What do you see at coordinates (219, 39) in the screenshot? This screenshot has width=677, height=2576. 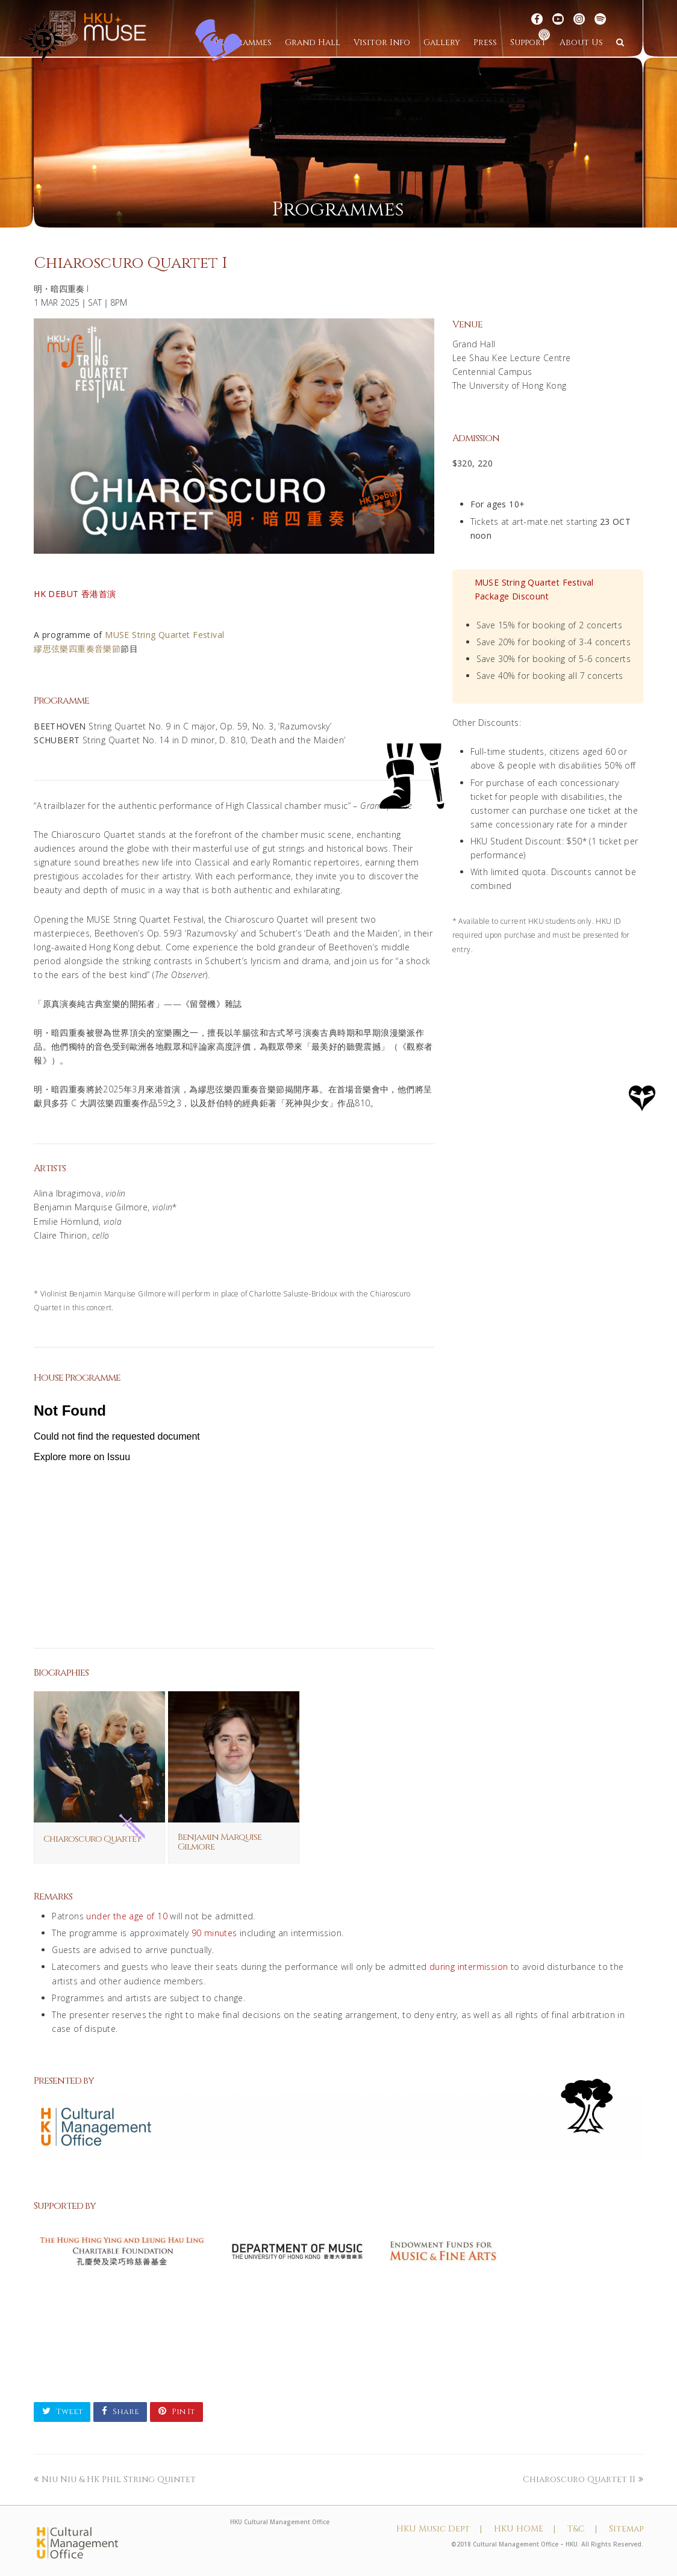 I see `indicates walking or movement ability` at bounding box center [219, 39].